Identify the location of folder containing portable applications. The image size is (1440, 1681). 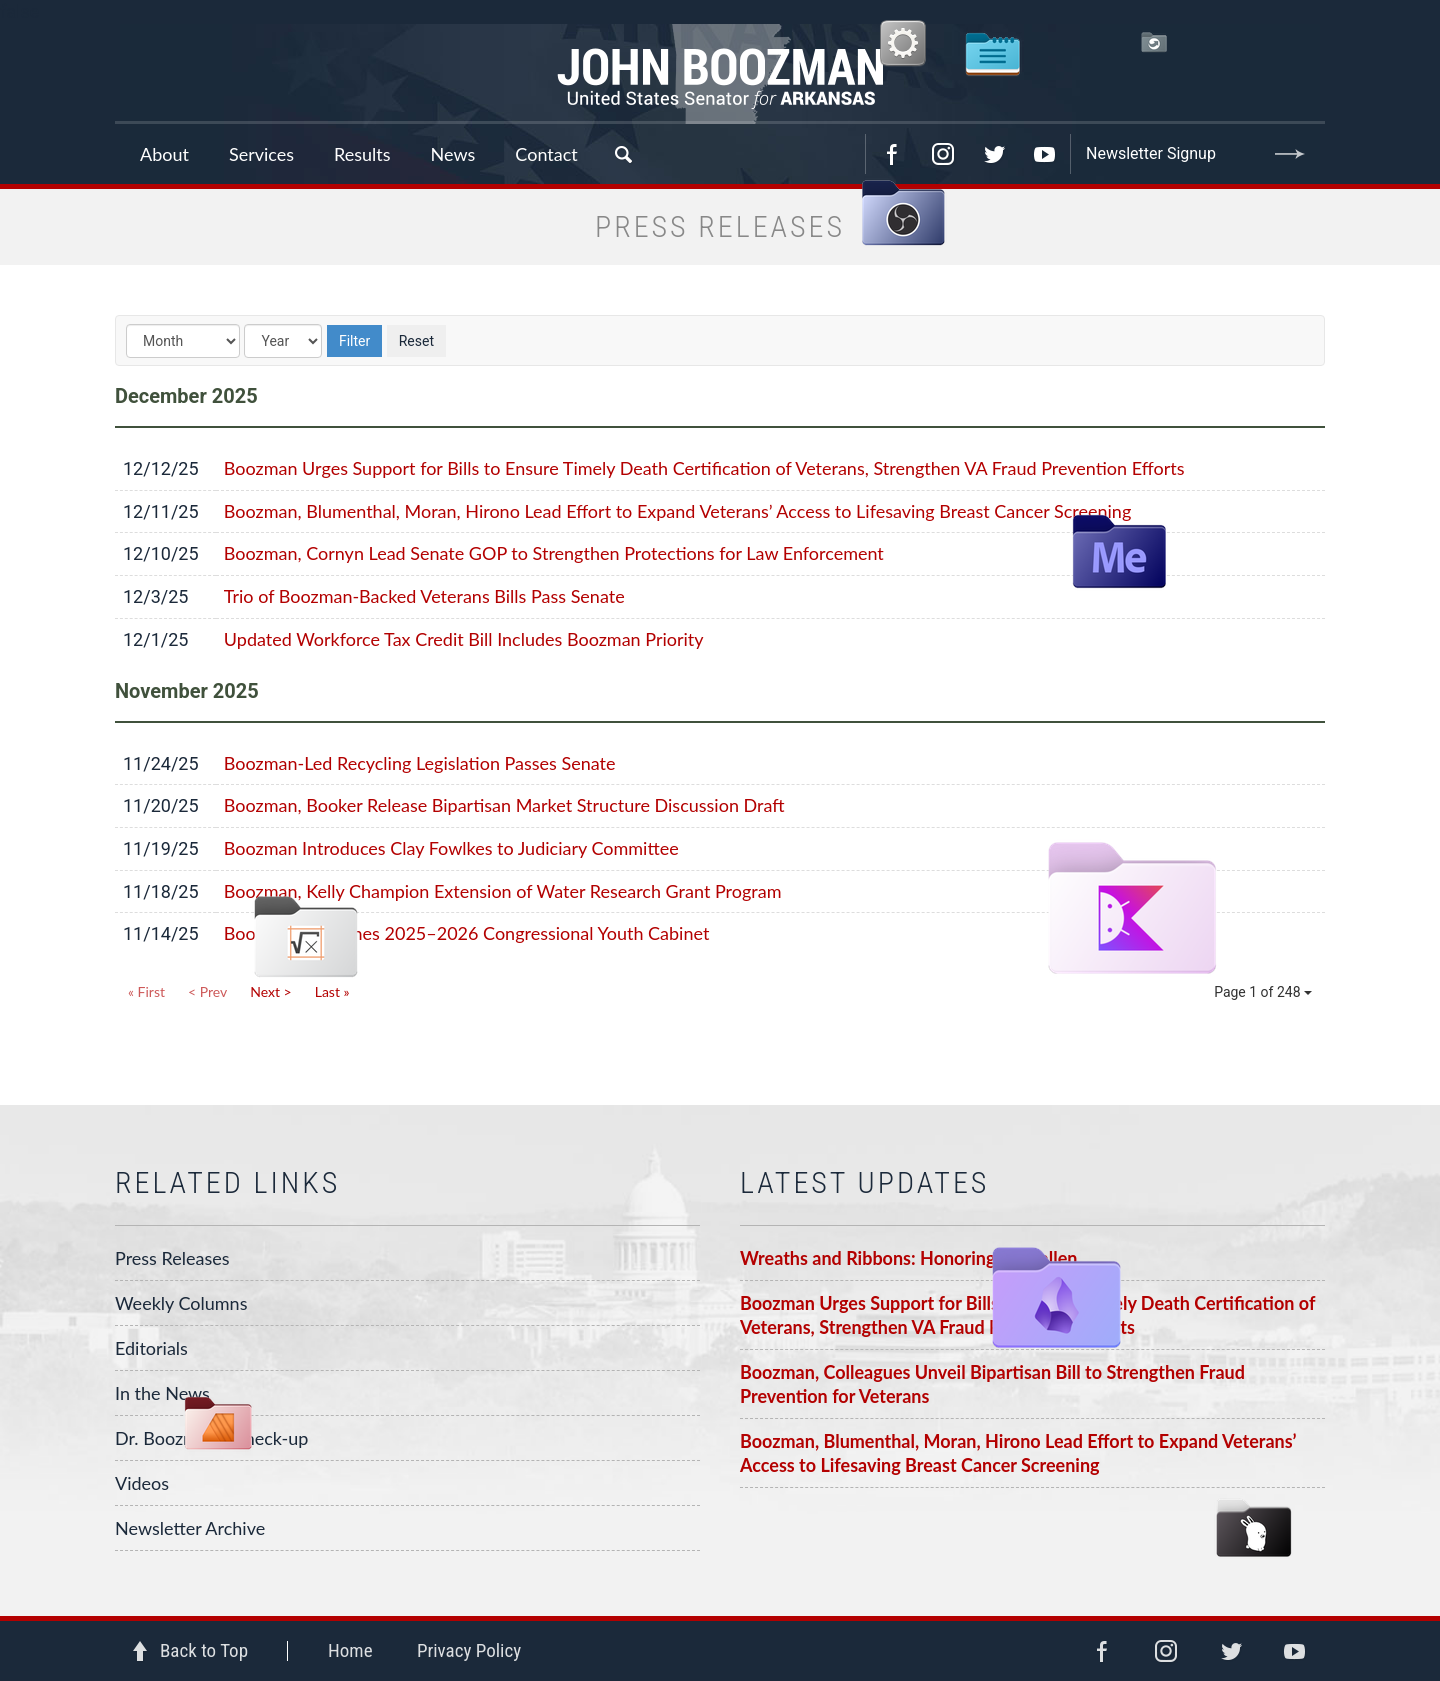
(1154, 43).